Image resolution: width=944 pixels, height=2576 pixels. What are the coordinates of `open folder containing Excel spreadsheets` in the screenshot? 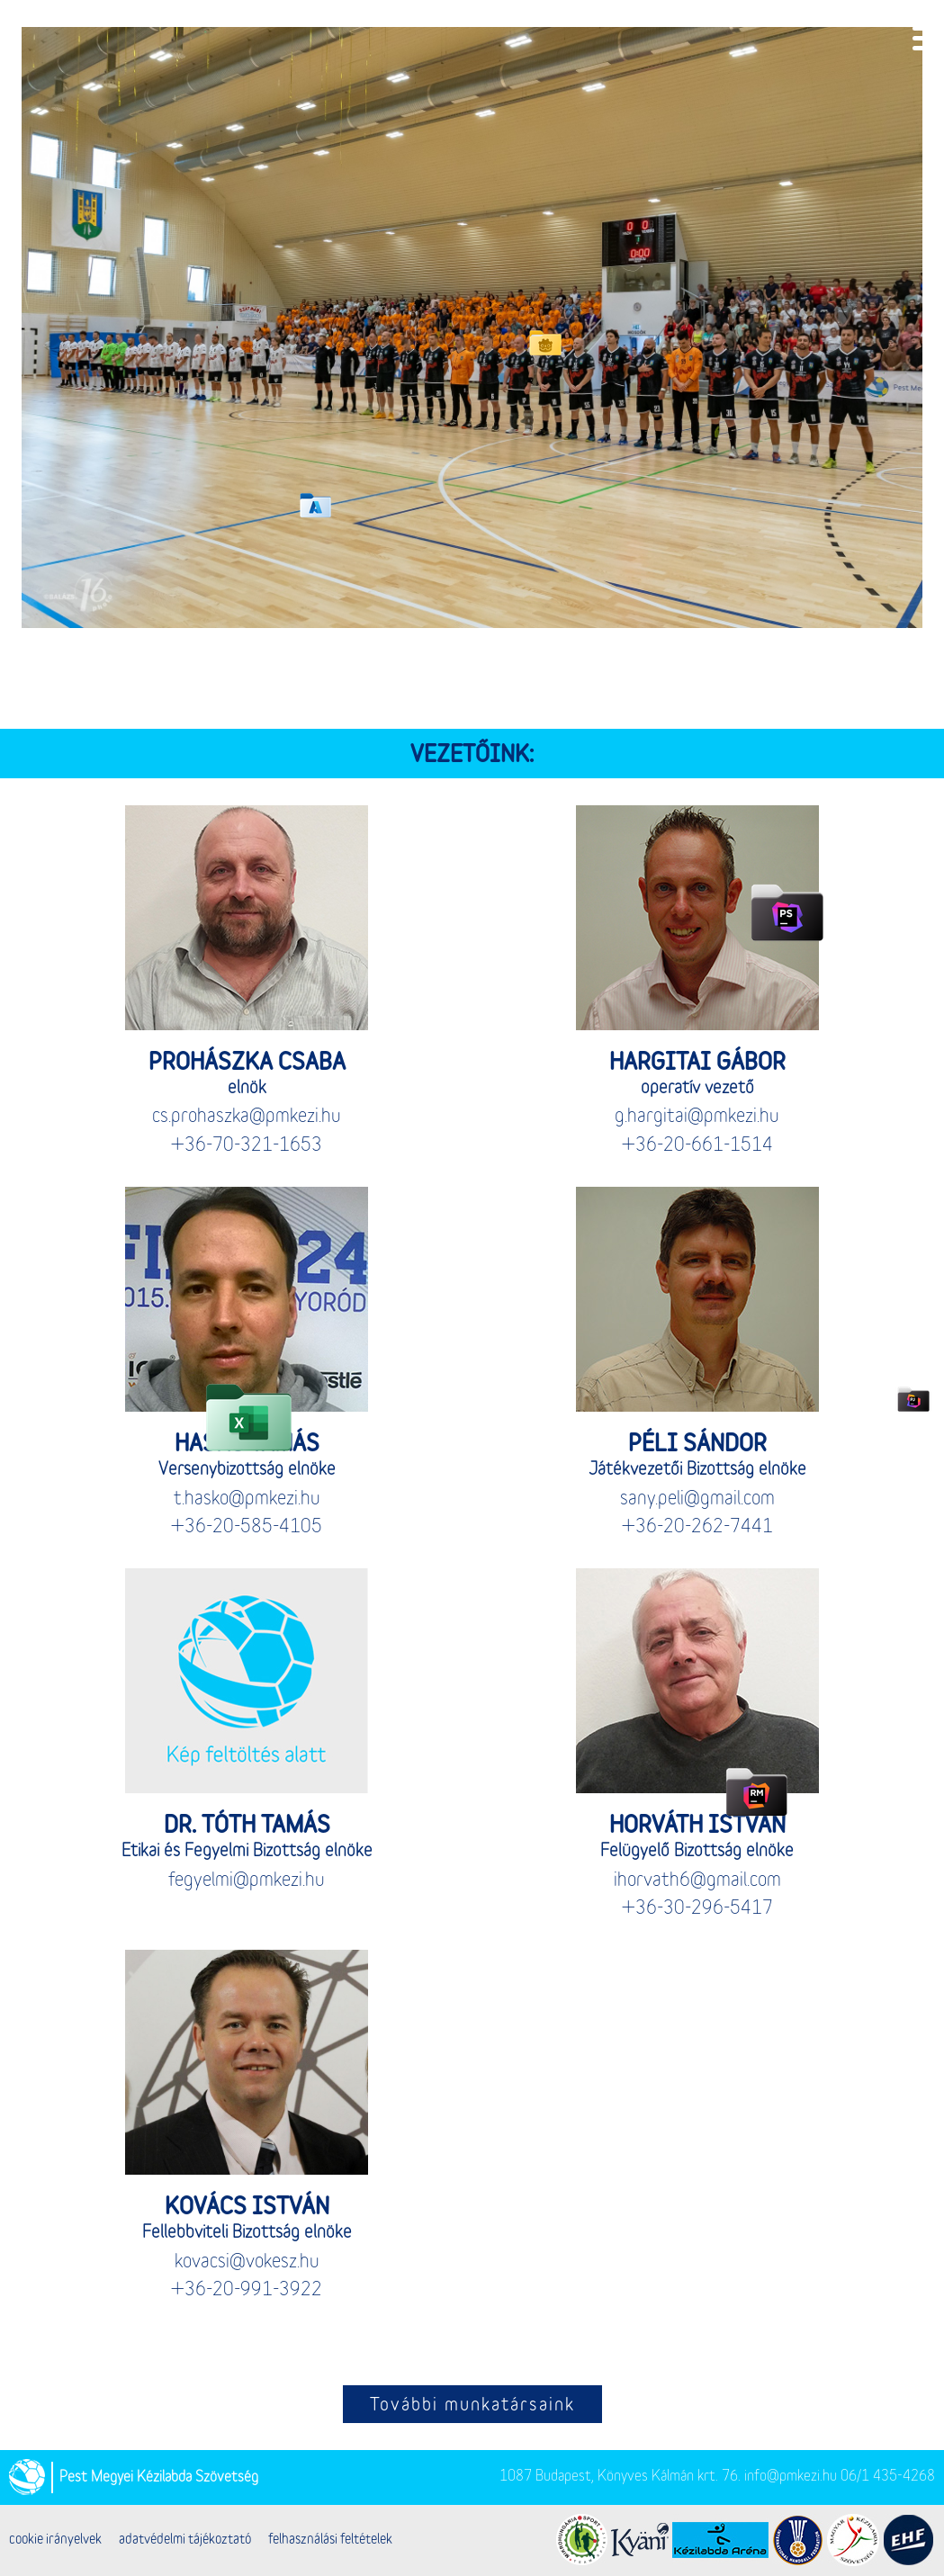 It's located at (248, 1420).